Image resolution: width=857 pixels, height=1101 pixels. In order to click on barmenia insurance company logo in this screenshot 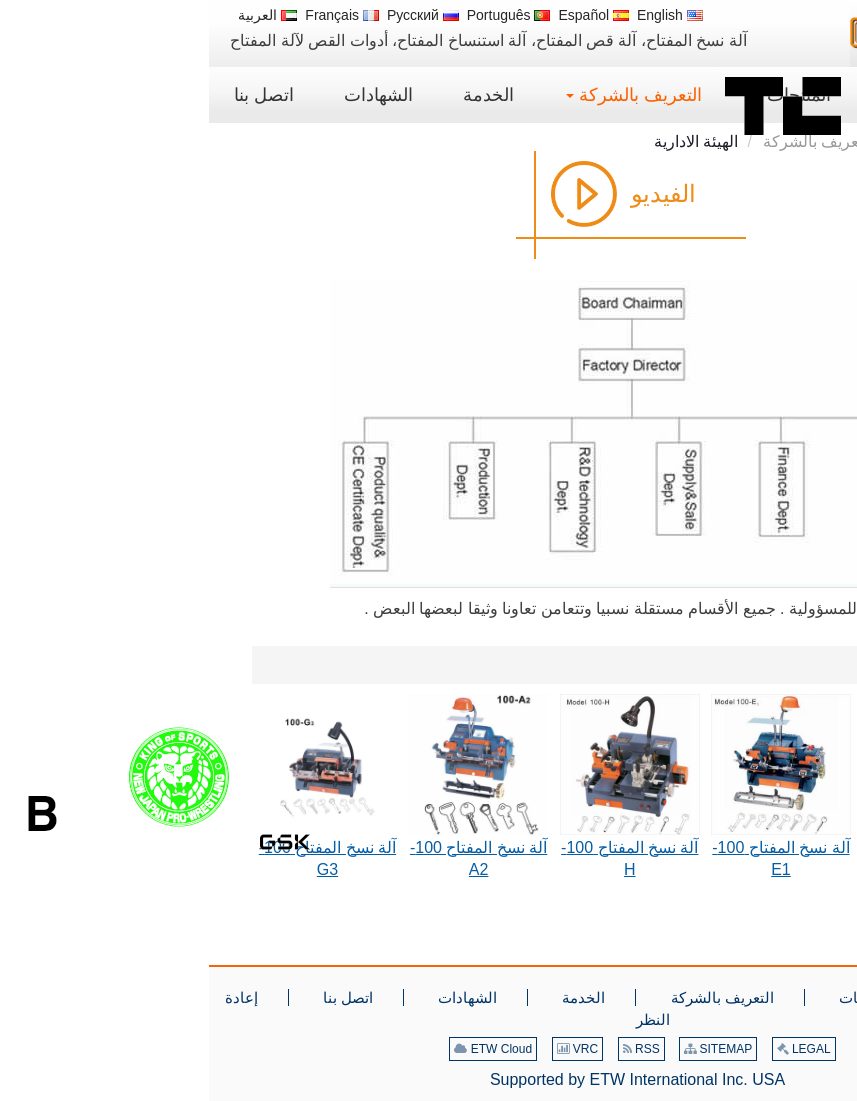, I will do `click(42, 813)`.